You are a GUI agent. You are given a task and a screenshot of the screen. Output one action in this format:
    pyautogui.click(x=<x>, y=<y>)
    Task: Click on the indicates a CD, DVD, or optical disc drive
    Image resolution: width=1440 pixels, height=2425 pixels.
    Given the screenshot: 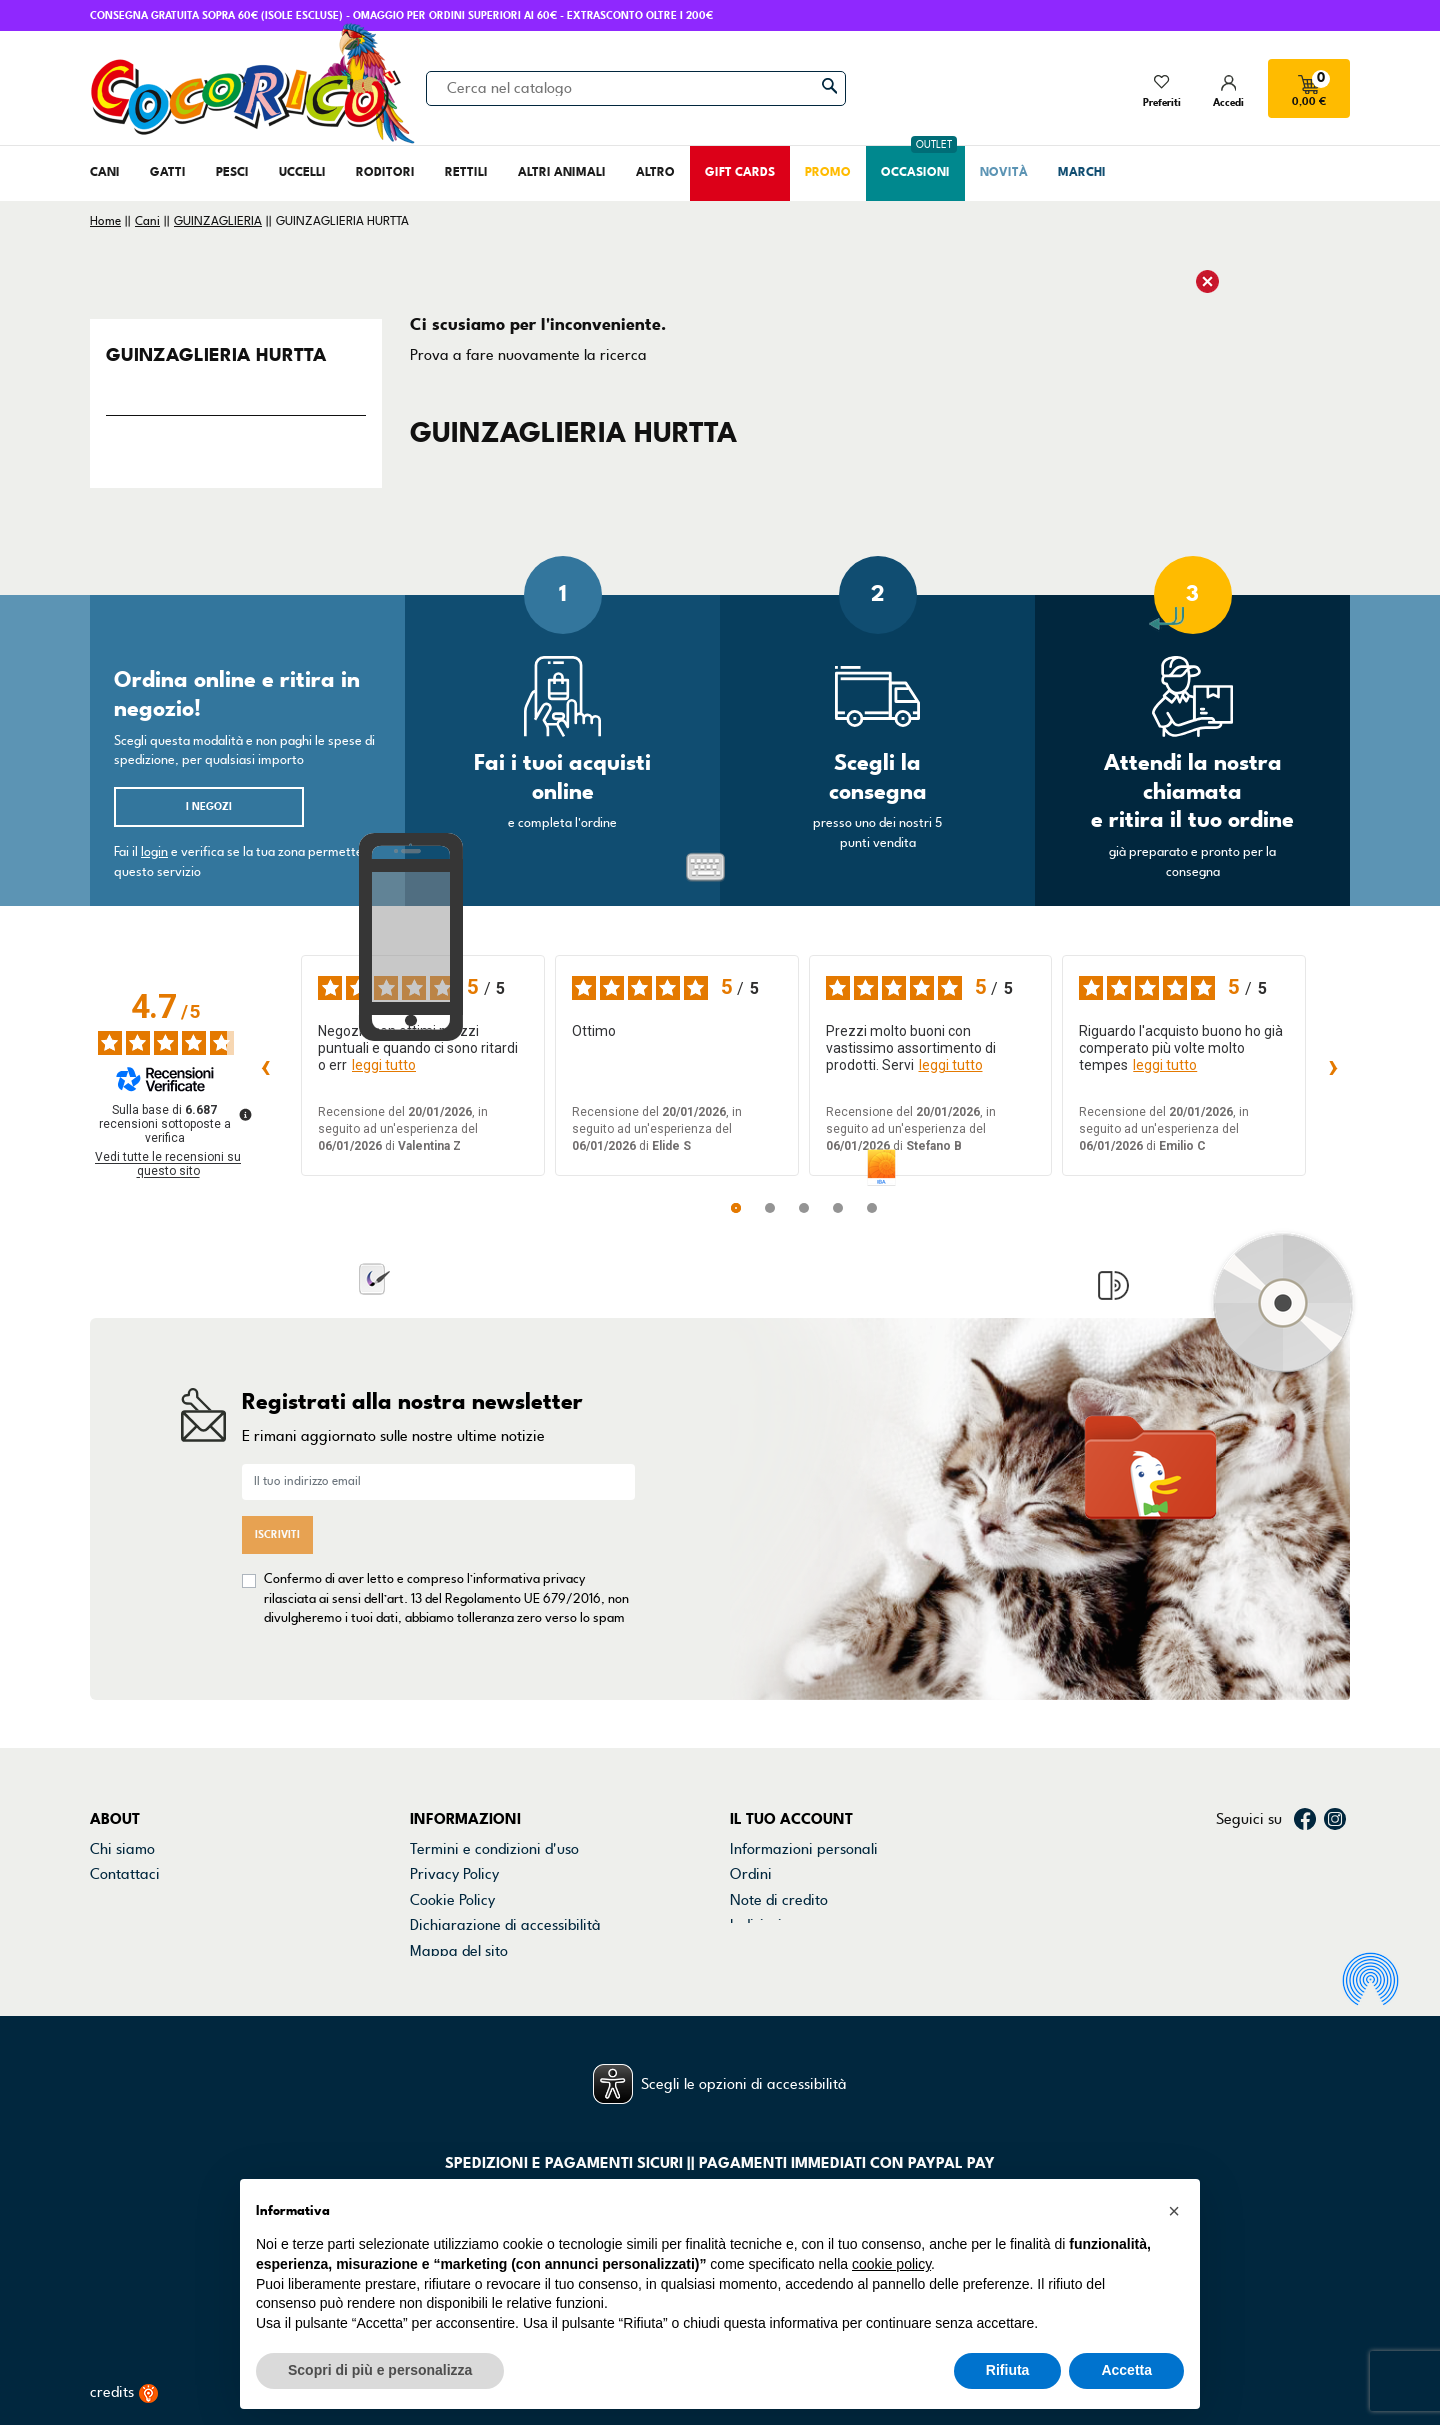 What is the action you would take?
    pyautogui.click(x=1283, y=1303)
    